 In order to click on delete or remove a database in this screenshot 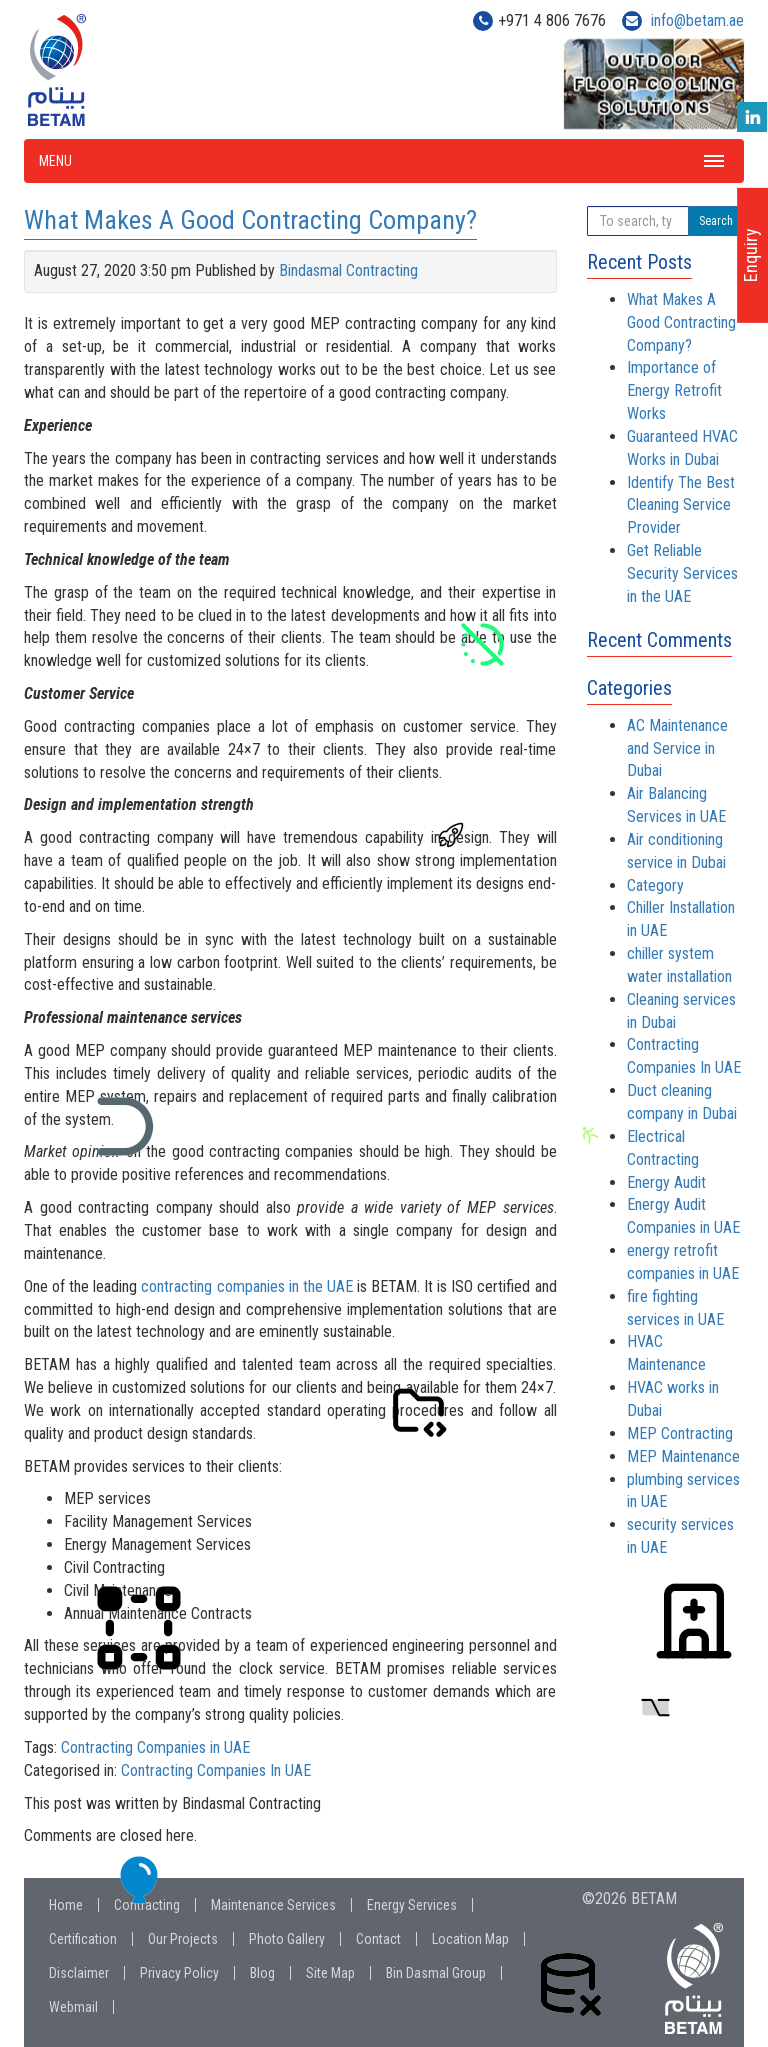, I will do `click(568, 1983)`.